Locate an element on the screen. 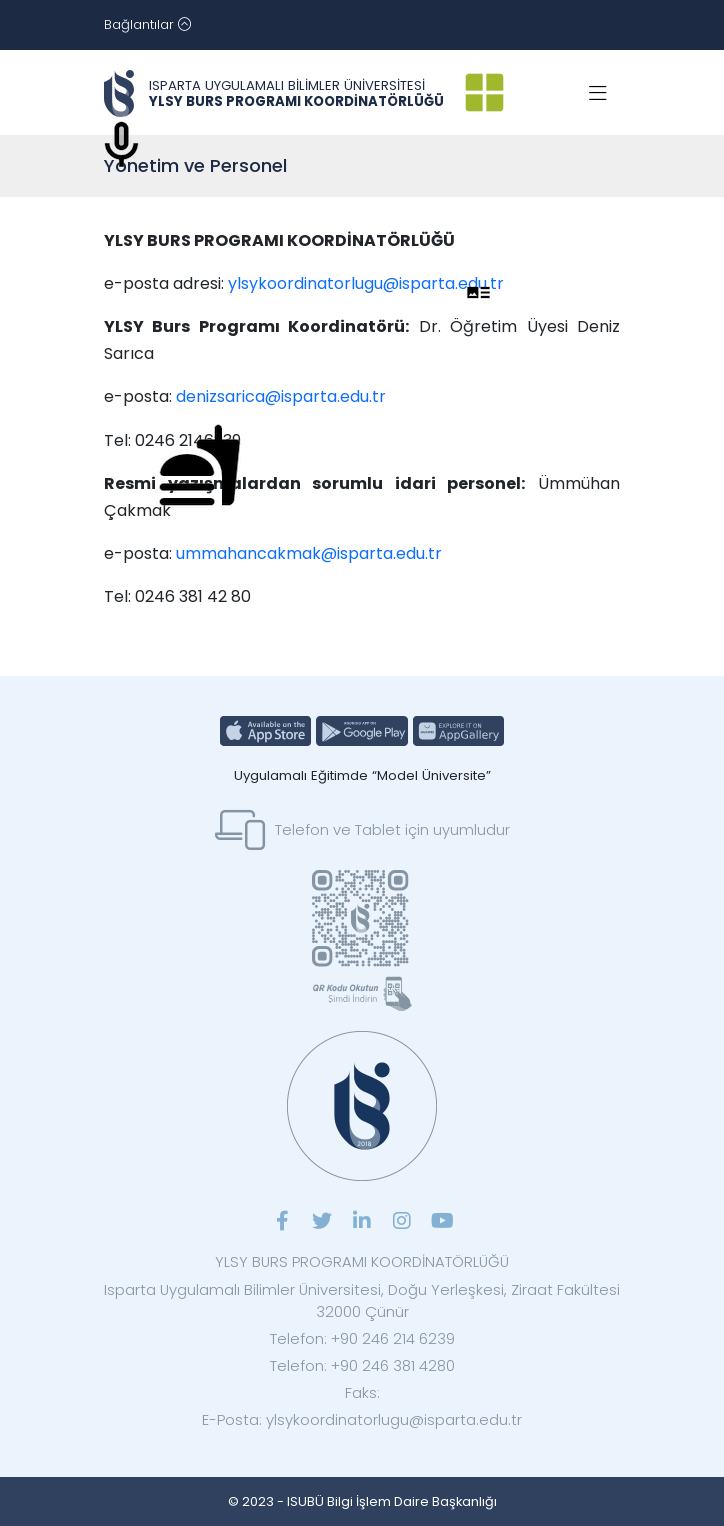  view article or media with thumbnail preview is located at coordinates (478, 292).